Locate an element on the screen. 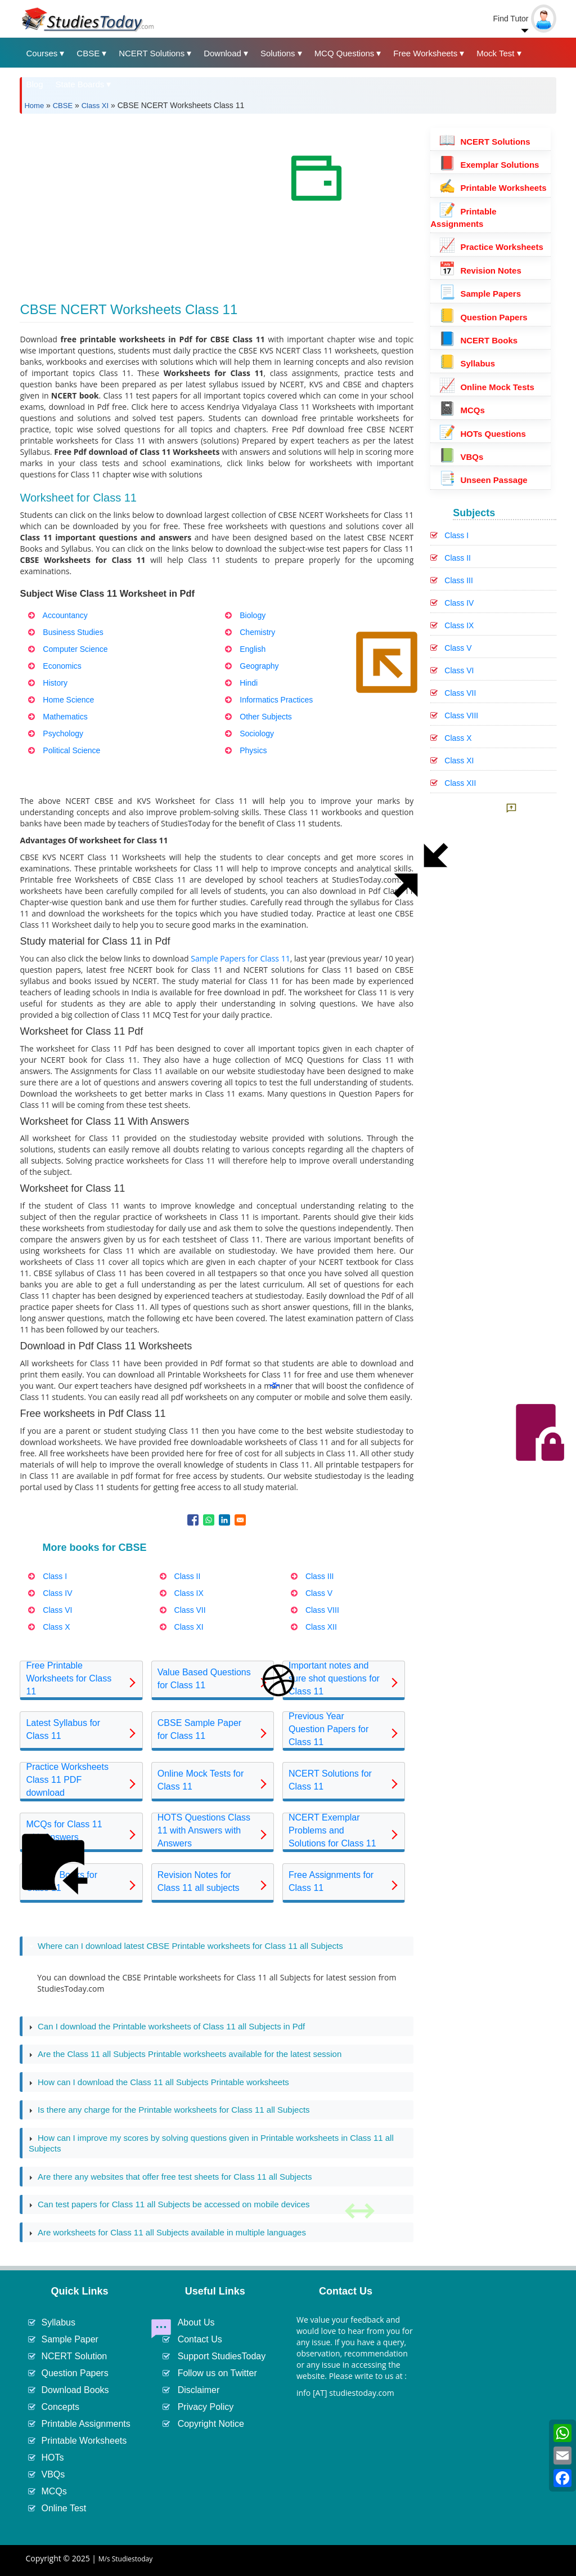 The image size is (576, 2576). indicates phone is locked or secured is located at coordinates (536, 1432).